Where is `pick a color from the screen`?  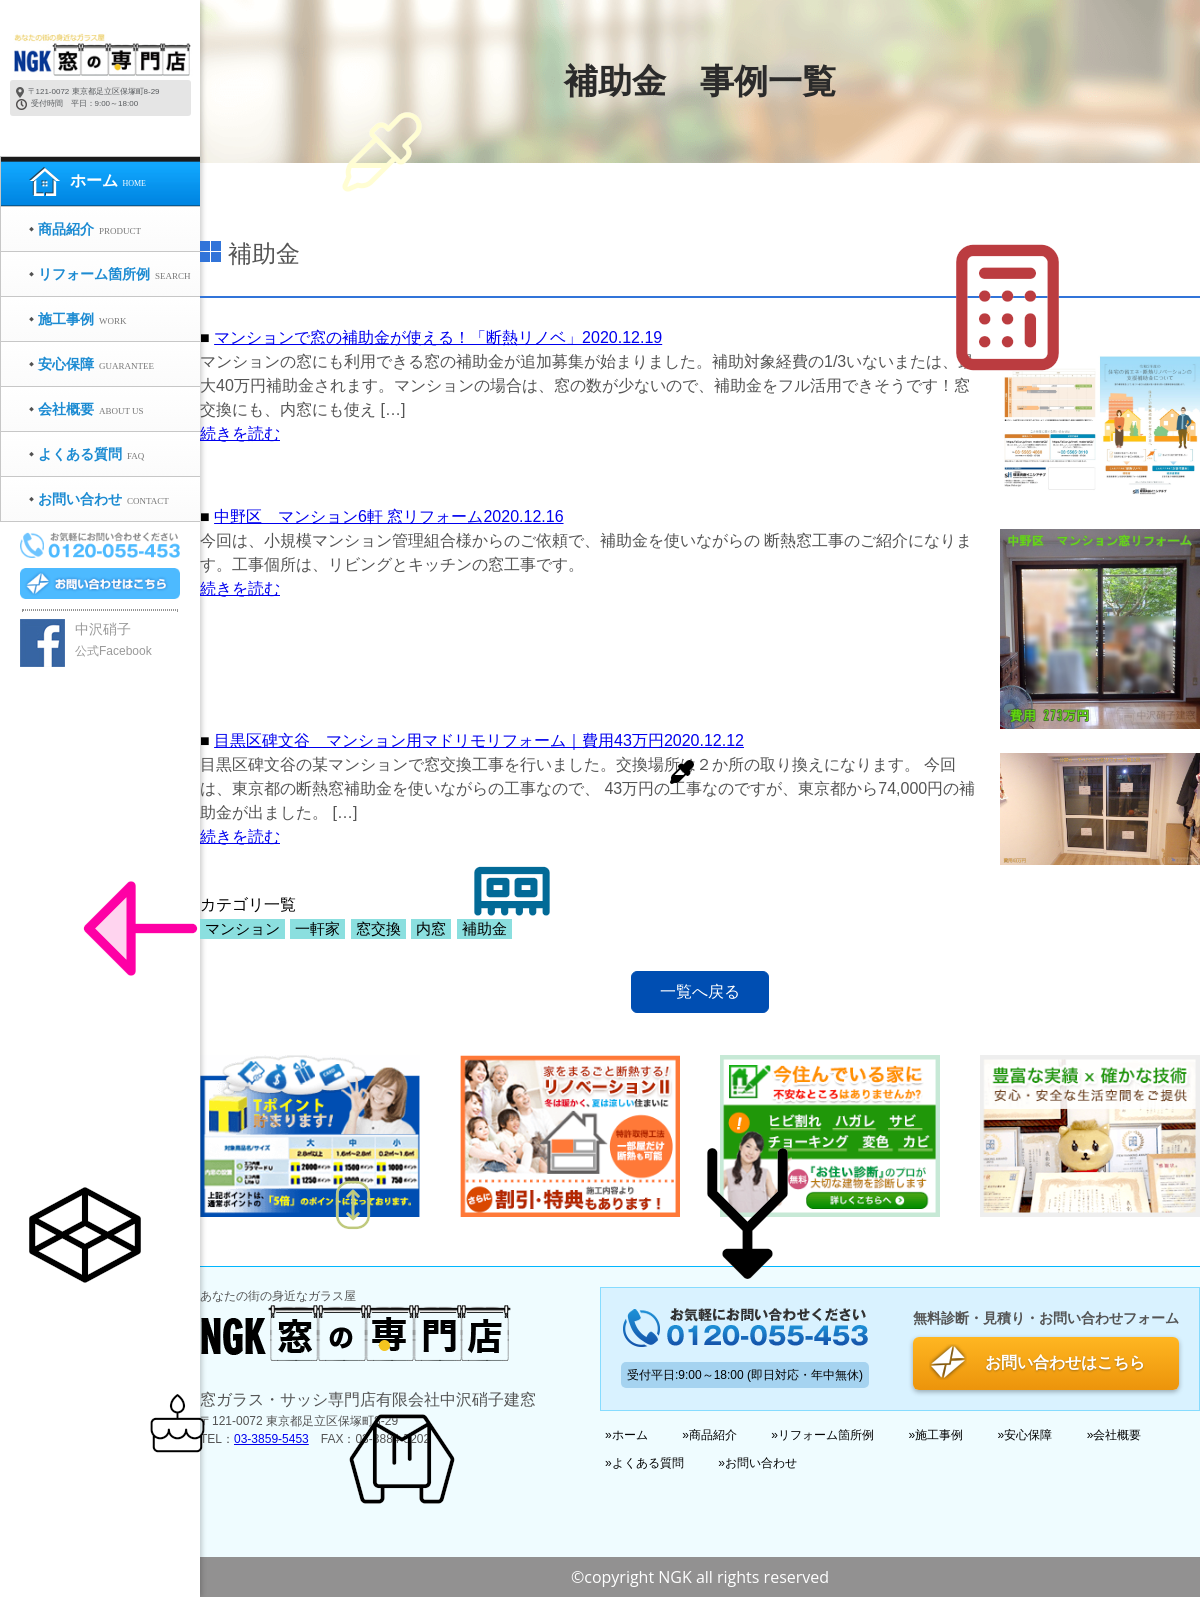
pick a color from the screen is located at coordinates (382, 152).